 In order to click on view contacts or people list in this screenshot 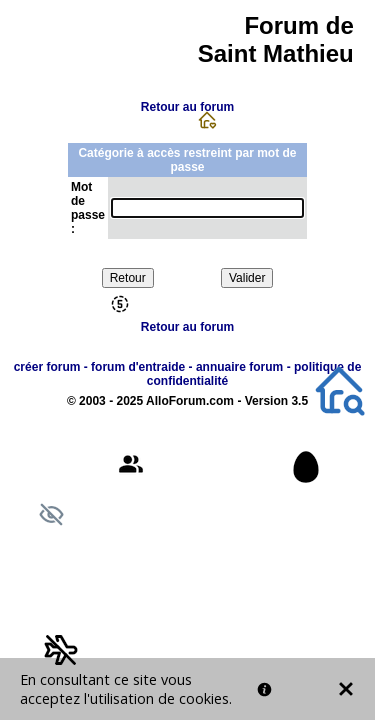, I will do `click(131, 464)`.